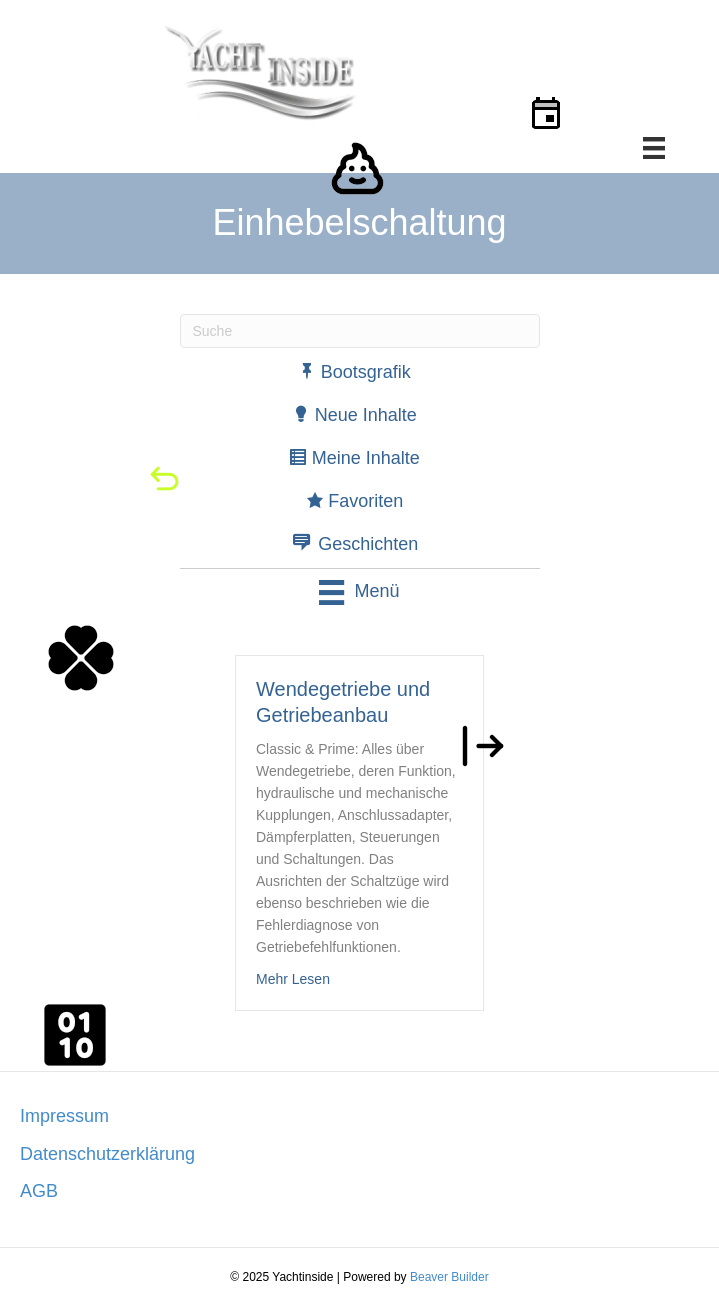 The height and width of the screenshot is (1308, 719). What do you see at coordinates (164, 479) in the screenshot?
I see `undo previous action` at bounding box center [164, 479].